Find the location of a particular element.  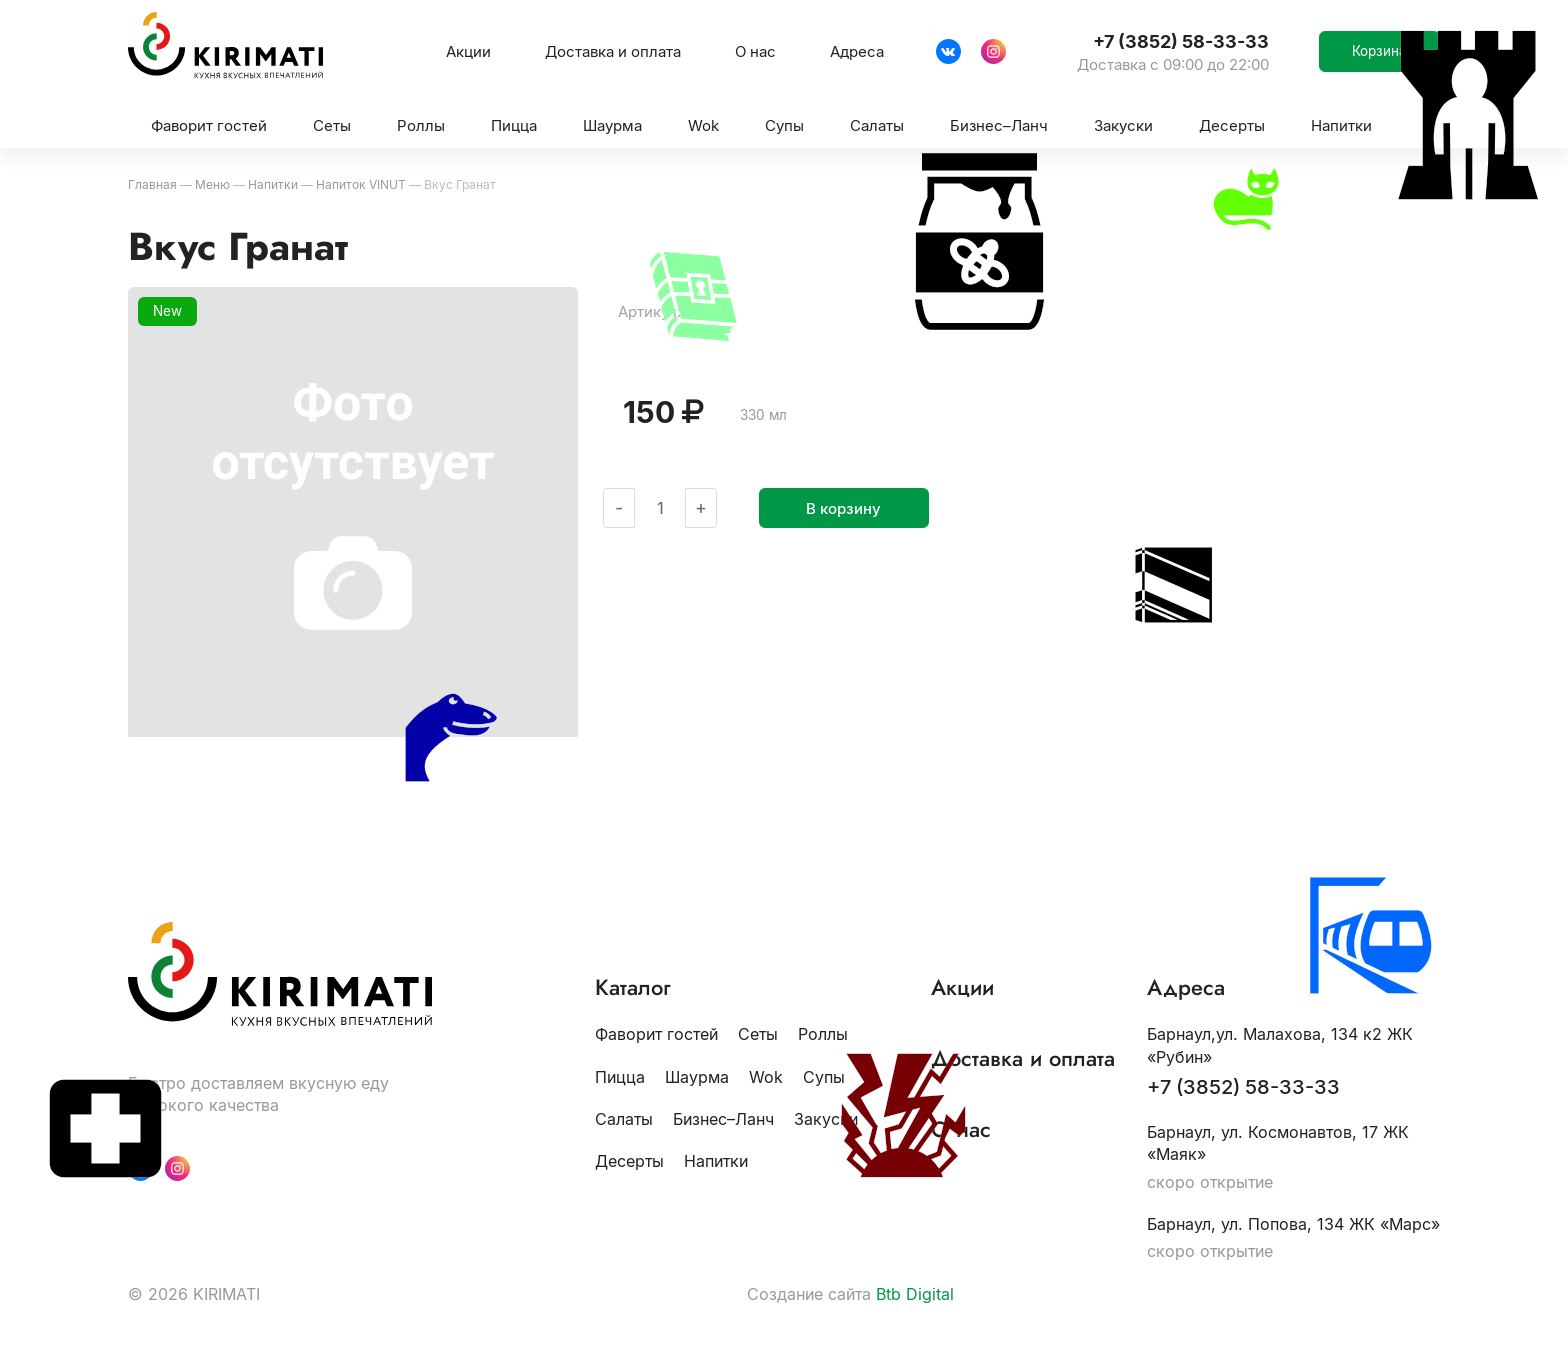

select cat as your avatar or character is located at coordinates (1246, 198).